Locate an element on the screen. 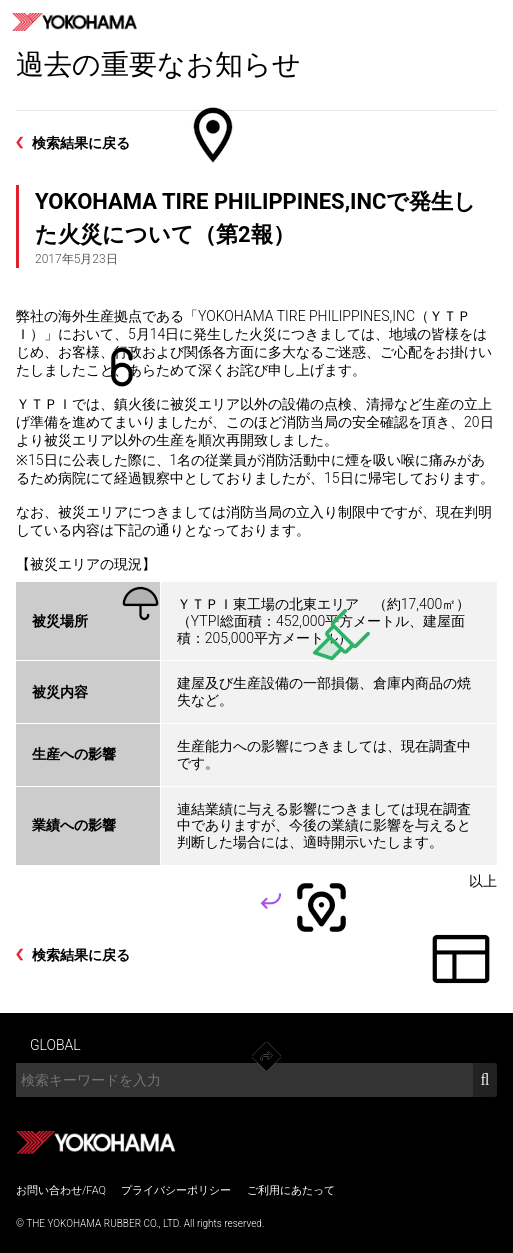 This screenshot has width=513, height=1253. indicates step 6 in a multi-step process is located at coordinates (122, 367).